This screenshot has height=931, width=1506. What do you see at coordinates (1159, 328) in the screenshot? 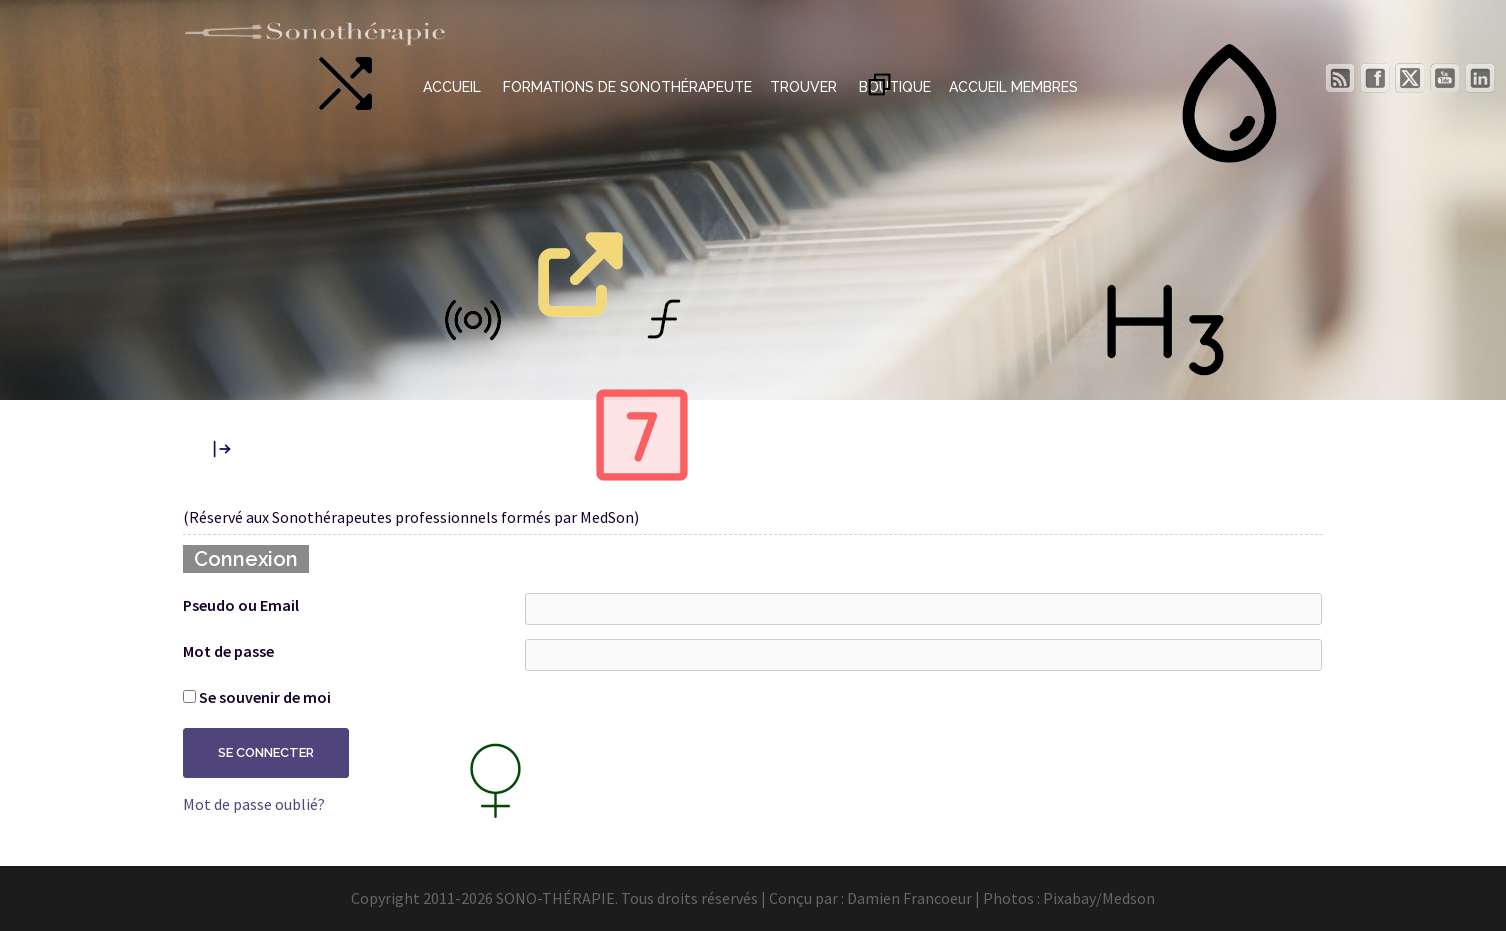
I see `format text as heading level 3` at bounding box center [1159, 328].